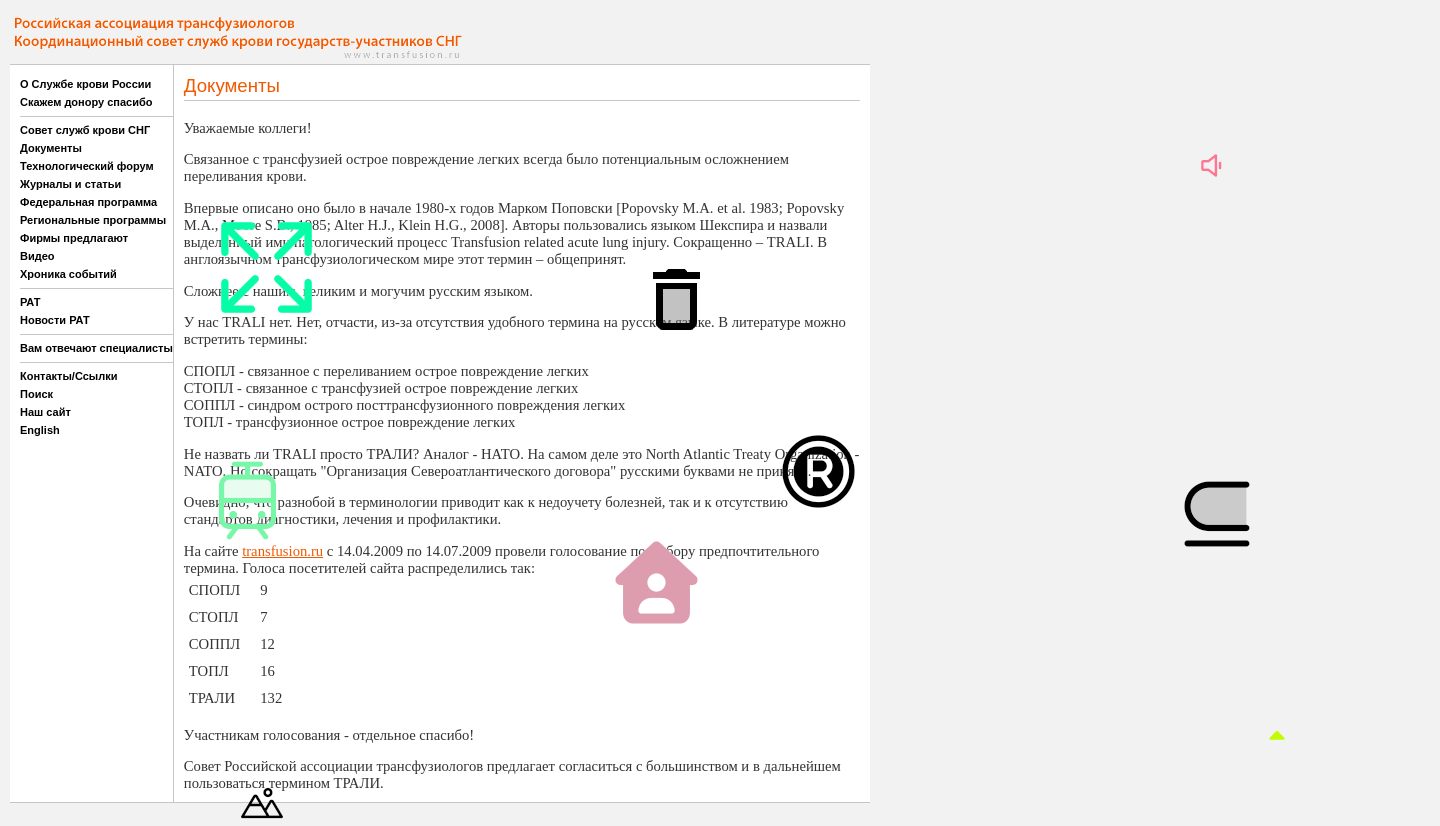 This screenshot has height=826, width=1440. I want to click on delete selected item, so click(676, 299).